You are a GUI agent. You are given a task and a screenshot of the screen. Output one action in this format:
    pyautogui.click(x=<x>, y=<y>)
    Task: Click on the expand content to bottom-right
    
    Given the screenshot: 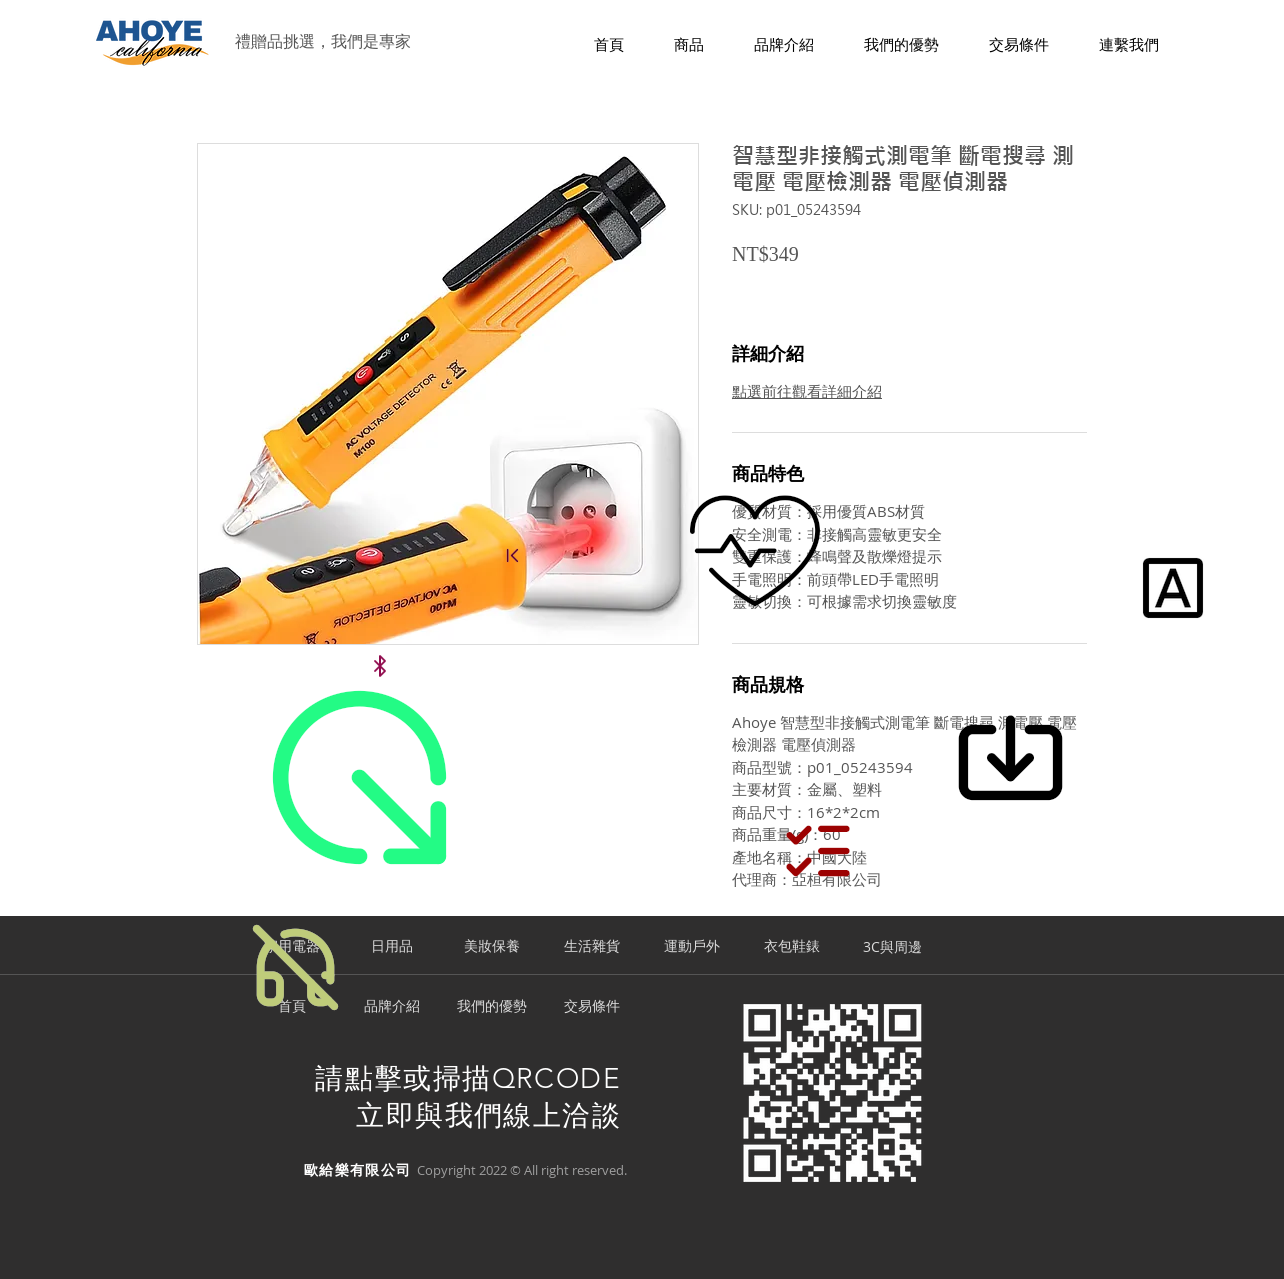 What is the action you would take?
    pyautogui.click(x=359, y=777)
    